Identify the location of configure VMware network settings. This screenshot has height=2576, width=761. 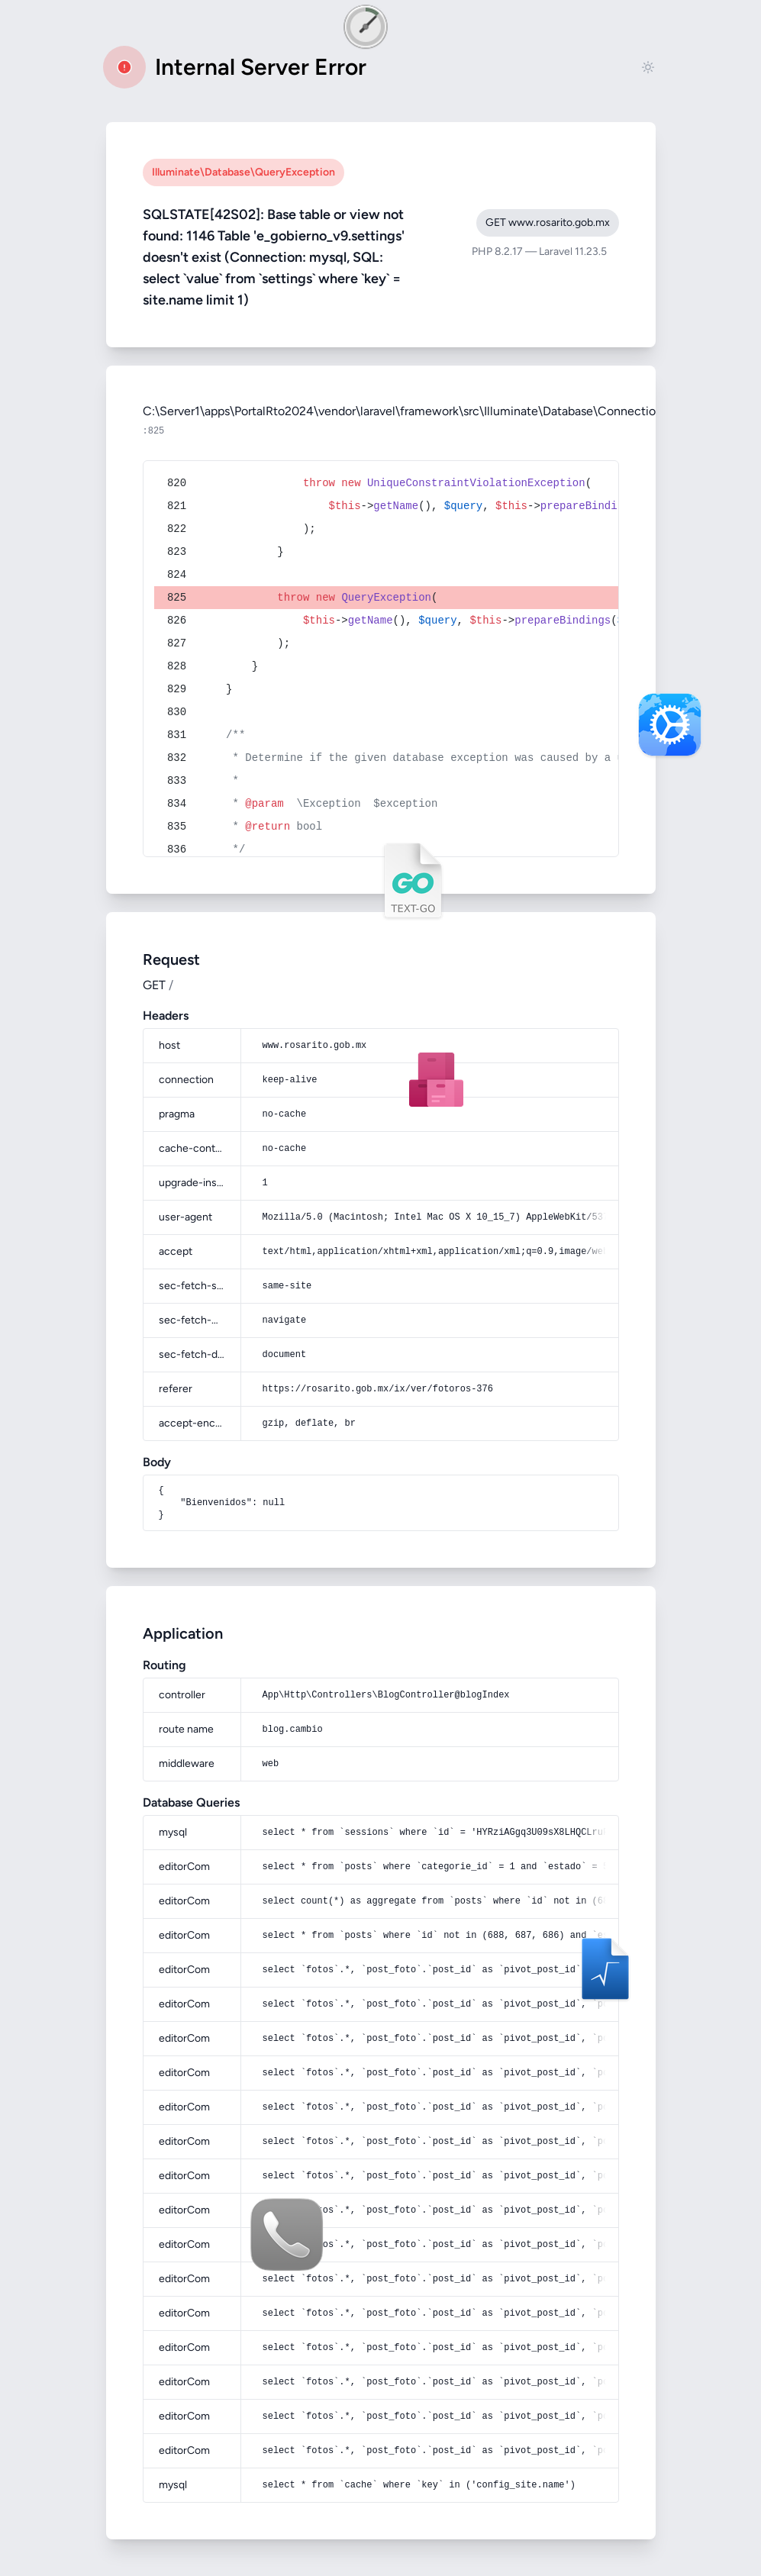
(669, 724).